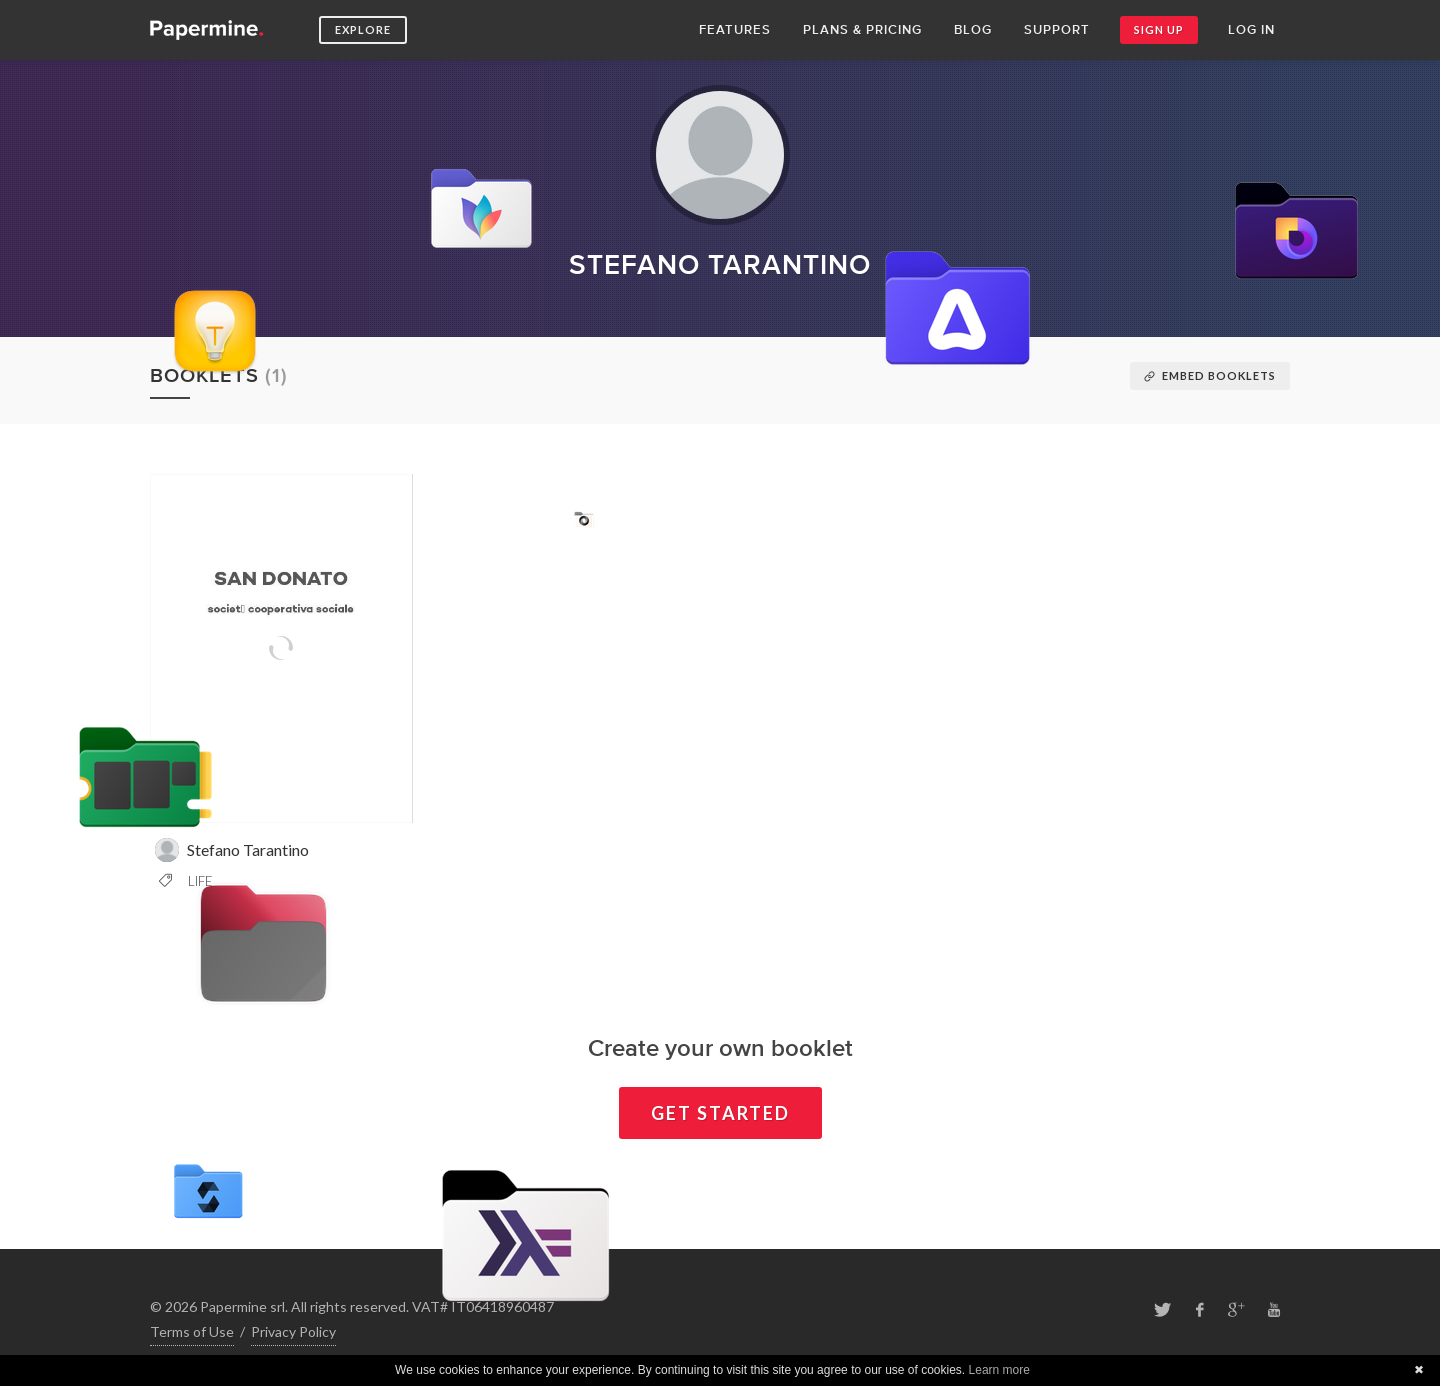  I want to click on folder containing NVMe SSD storage files, so click(142, 780).